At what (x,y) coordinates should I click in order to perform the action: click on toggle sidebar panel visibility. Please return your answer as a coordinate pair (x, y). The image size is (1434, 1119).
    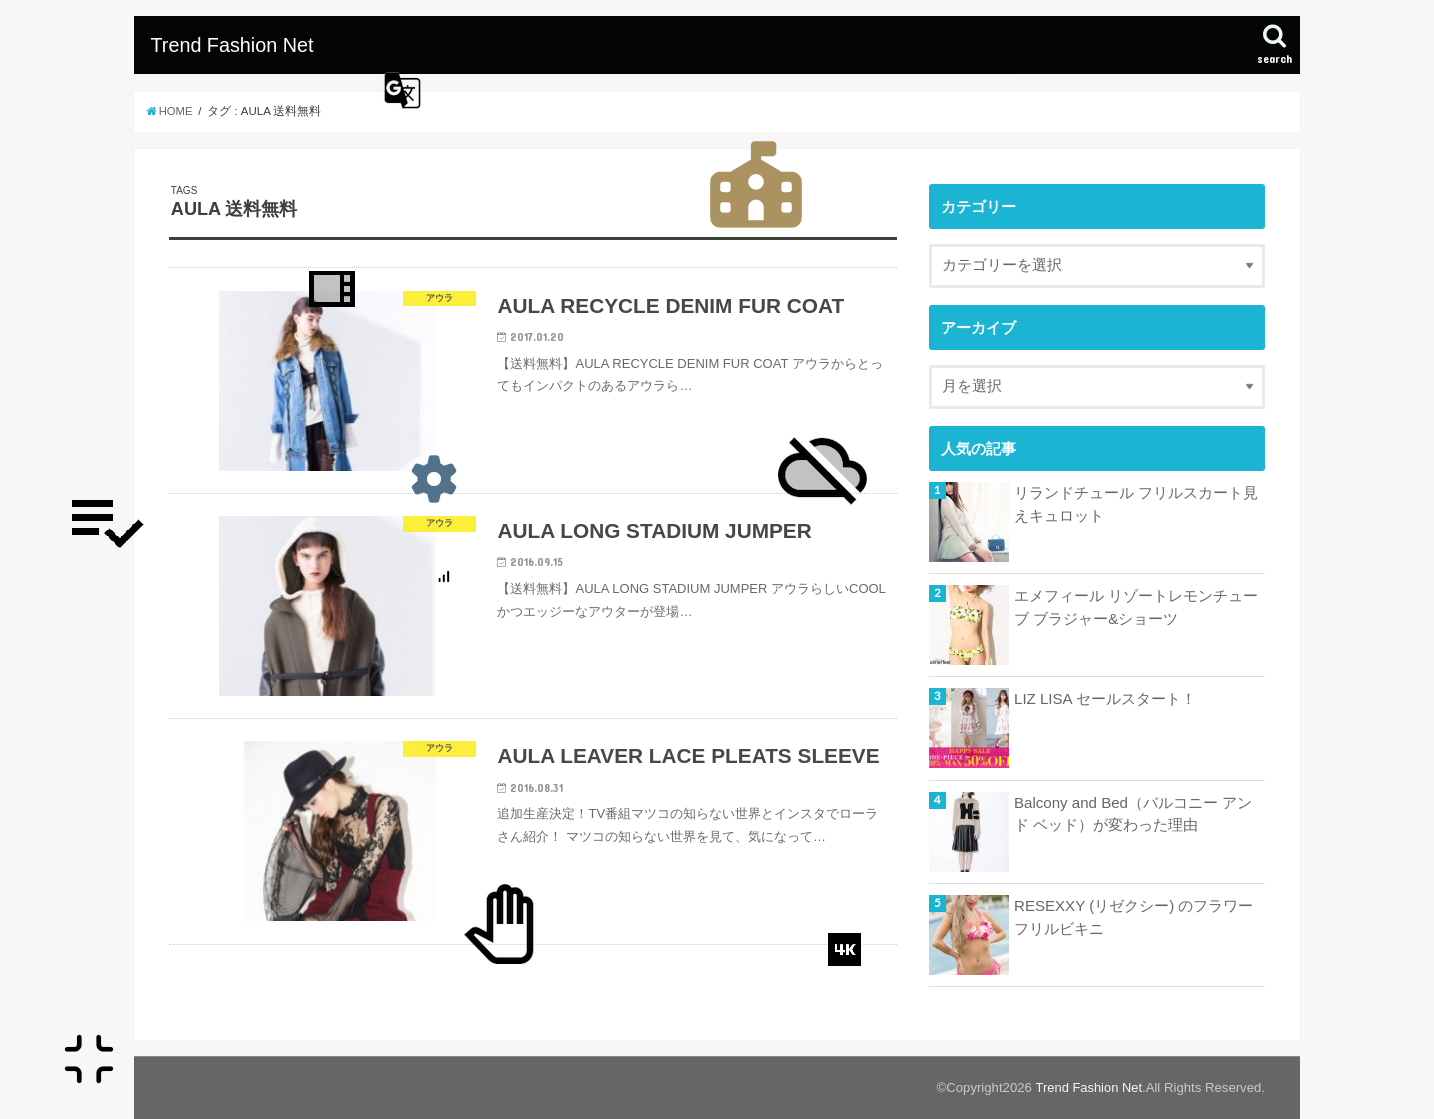
    Looking at the image, I should click on (332, 289).